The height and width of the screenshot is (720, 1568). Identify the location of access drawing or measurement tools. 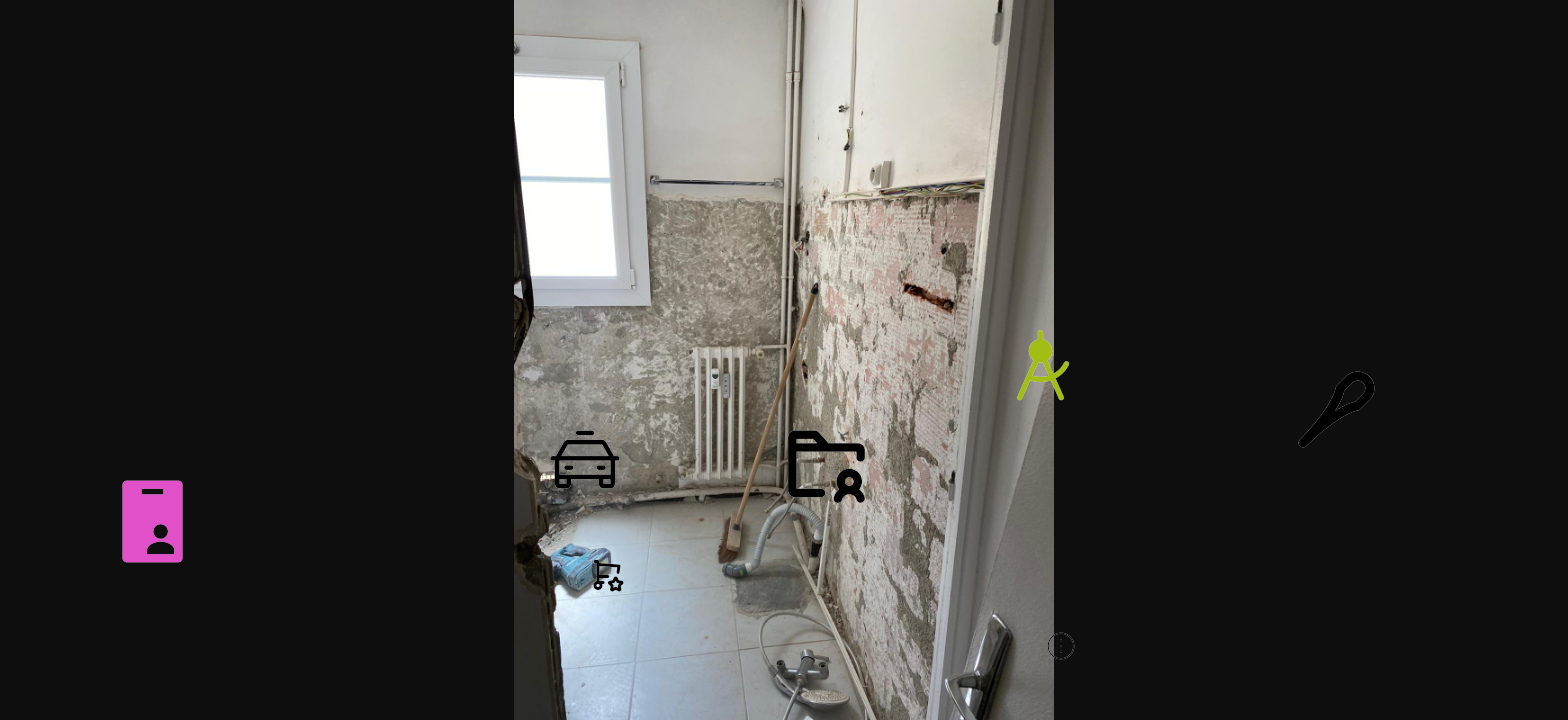
(1040, 366).